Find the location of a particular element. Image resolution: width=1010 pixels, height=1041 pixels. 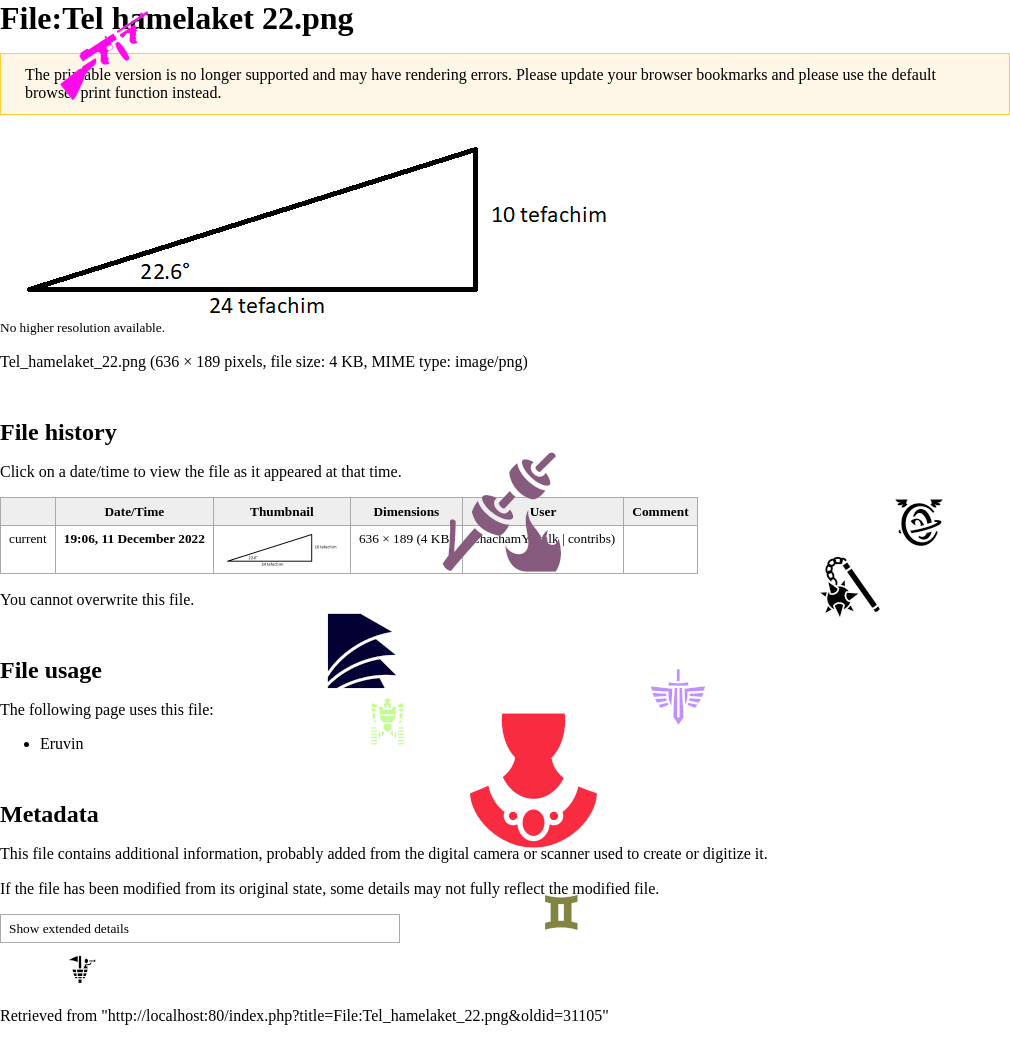

select an ophanim character or creature type is located at coordinates (919, 522).